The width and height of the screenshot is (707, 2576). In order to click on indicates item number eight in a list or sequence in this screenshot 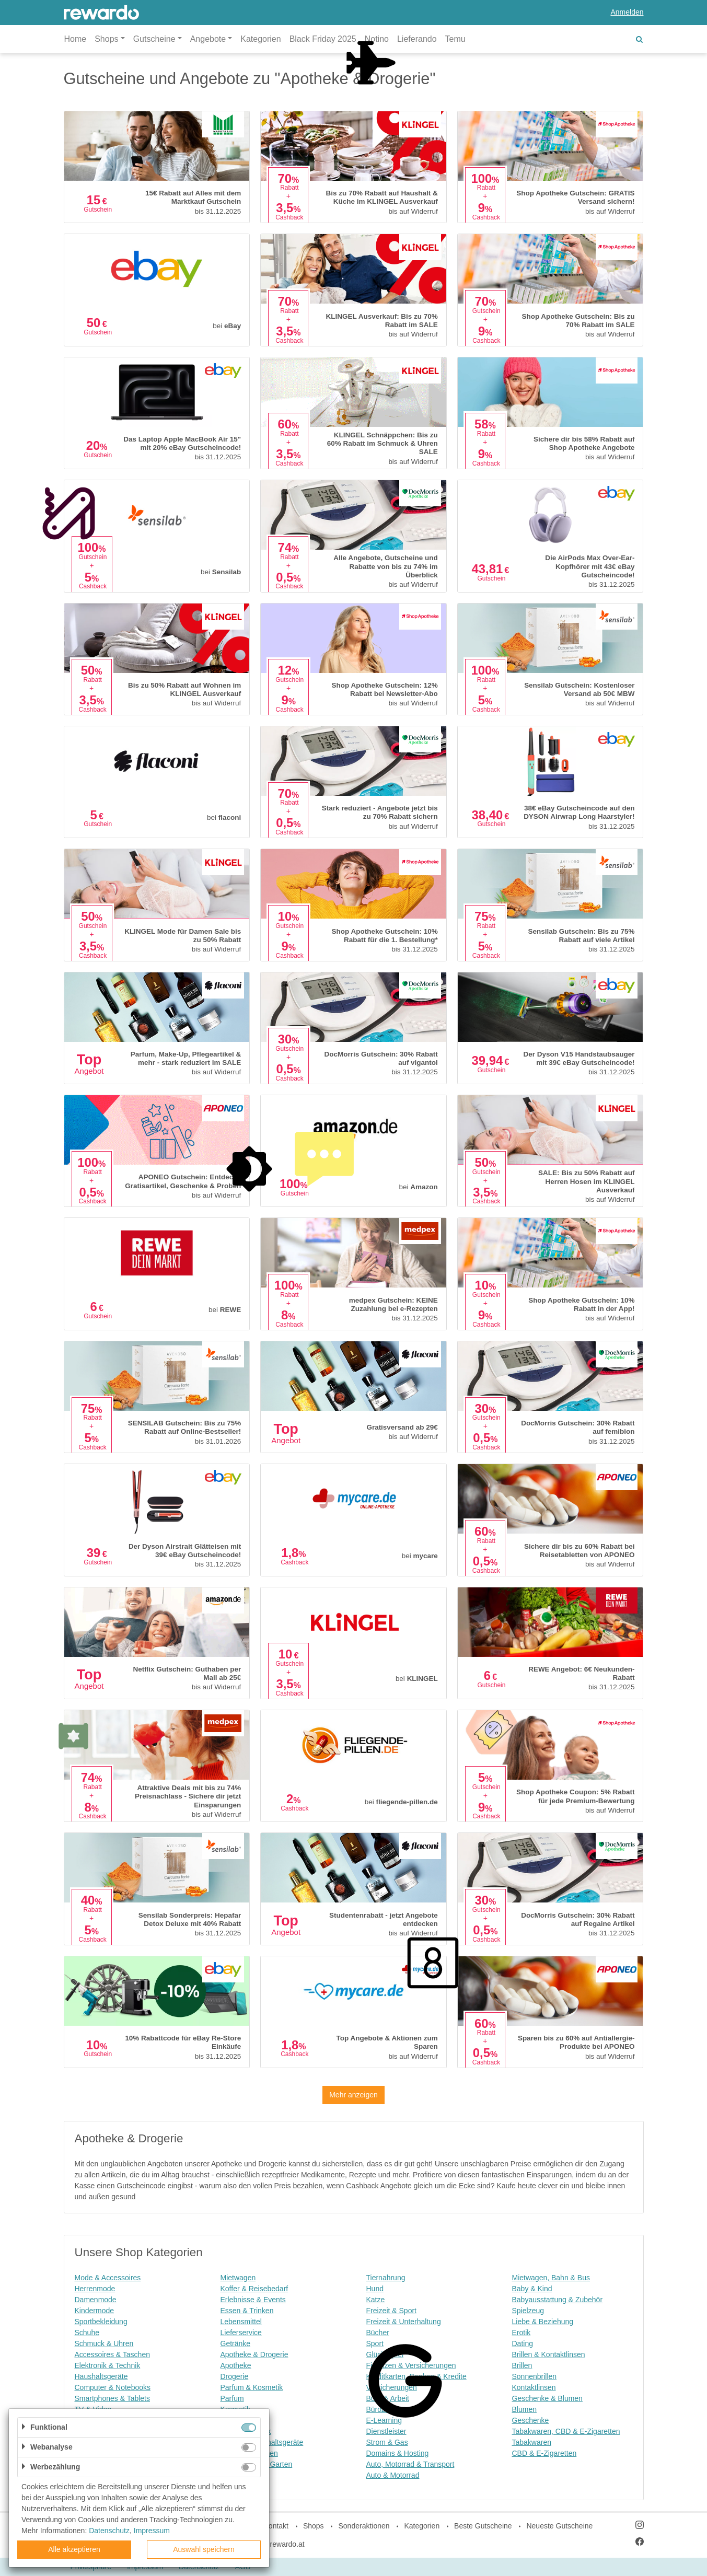, I will do `click(433, 1963)`.